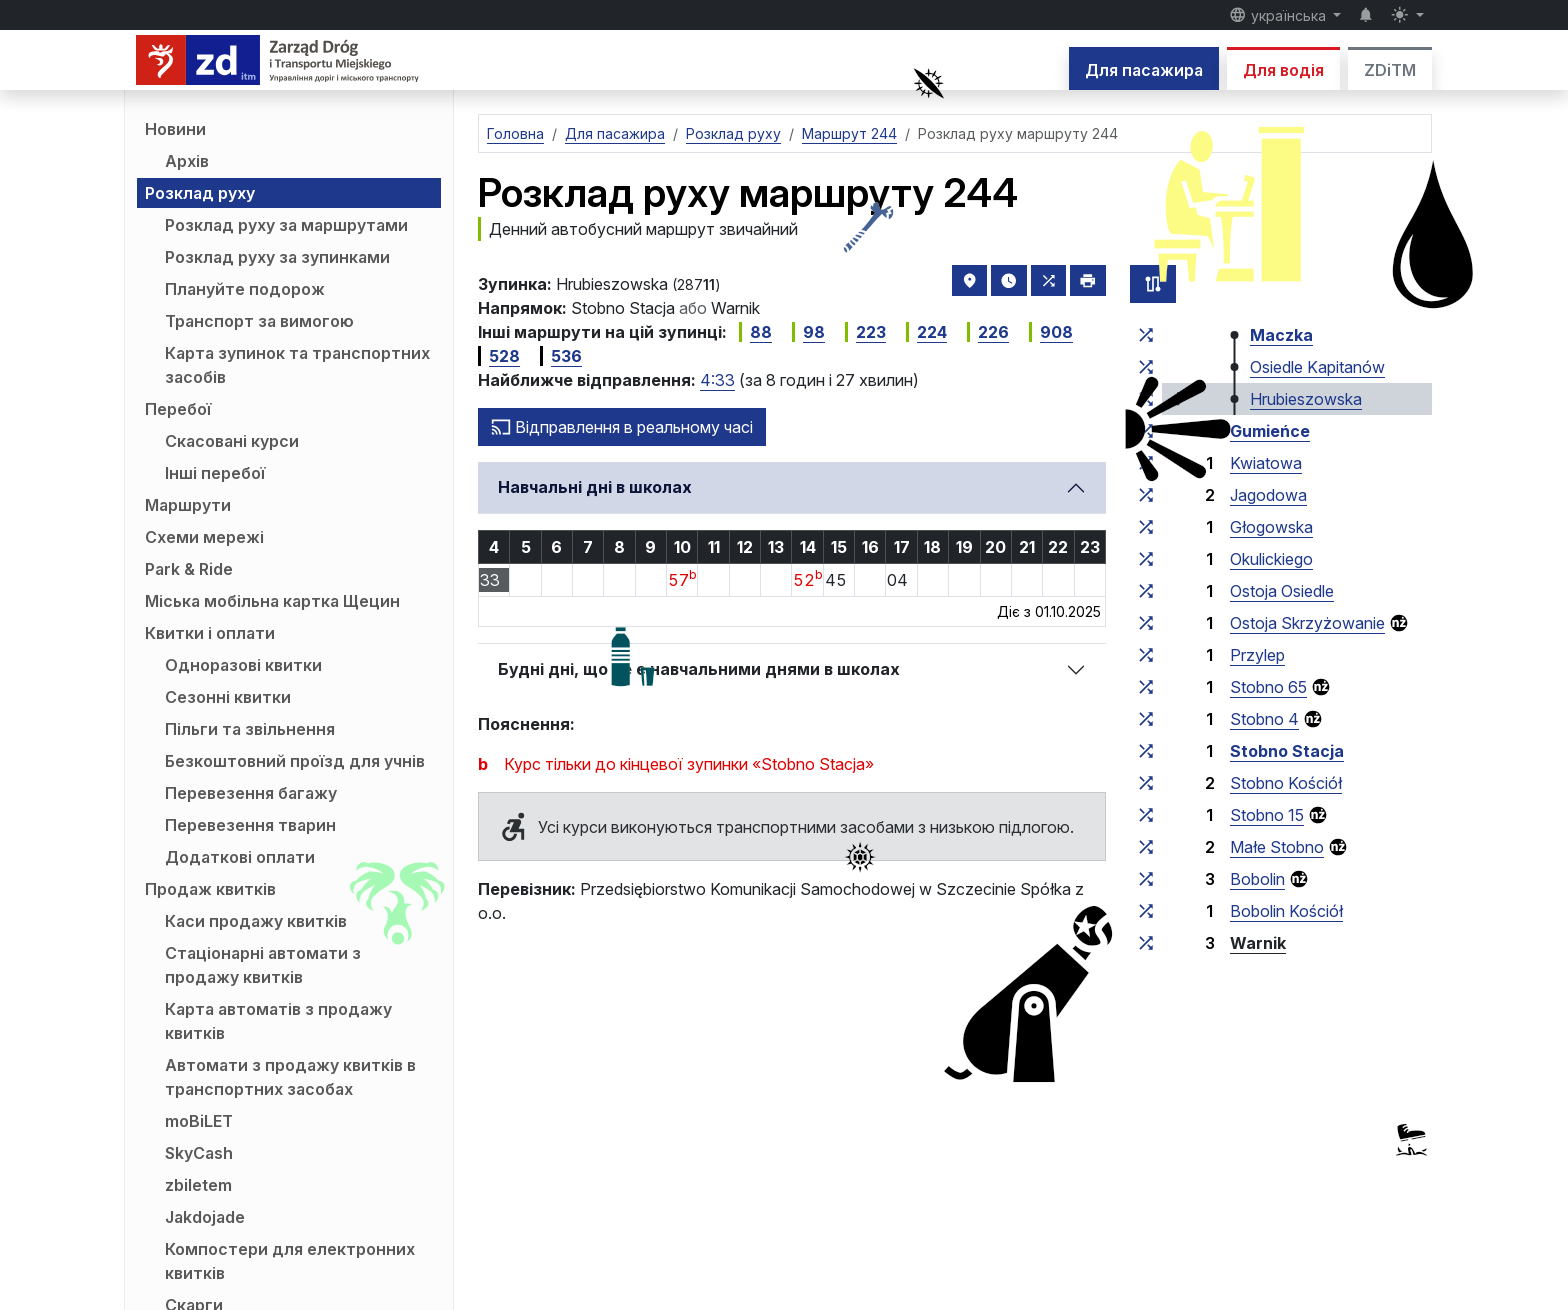  What do you see at coordinates (868, 227) in the screenshot?
I see `select bone mace as equipped weapon` at bounding box center [868, 227].